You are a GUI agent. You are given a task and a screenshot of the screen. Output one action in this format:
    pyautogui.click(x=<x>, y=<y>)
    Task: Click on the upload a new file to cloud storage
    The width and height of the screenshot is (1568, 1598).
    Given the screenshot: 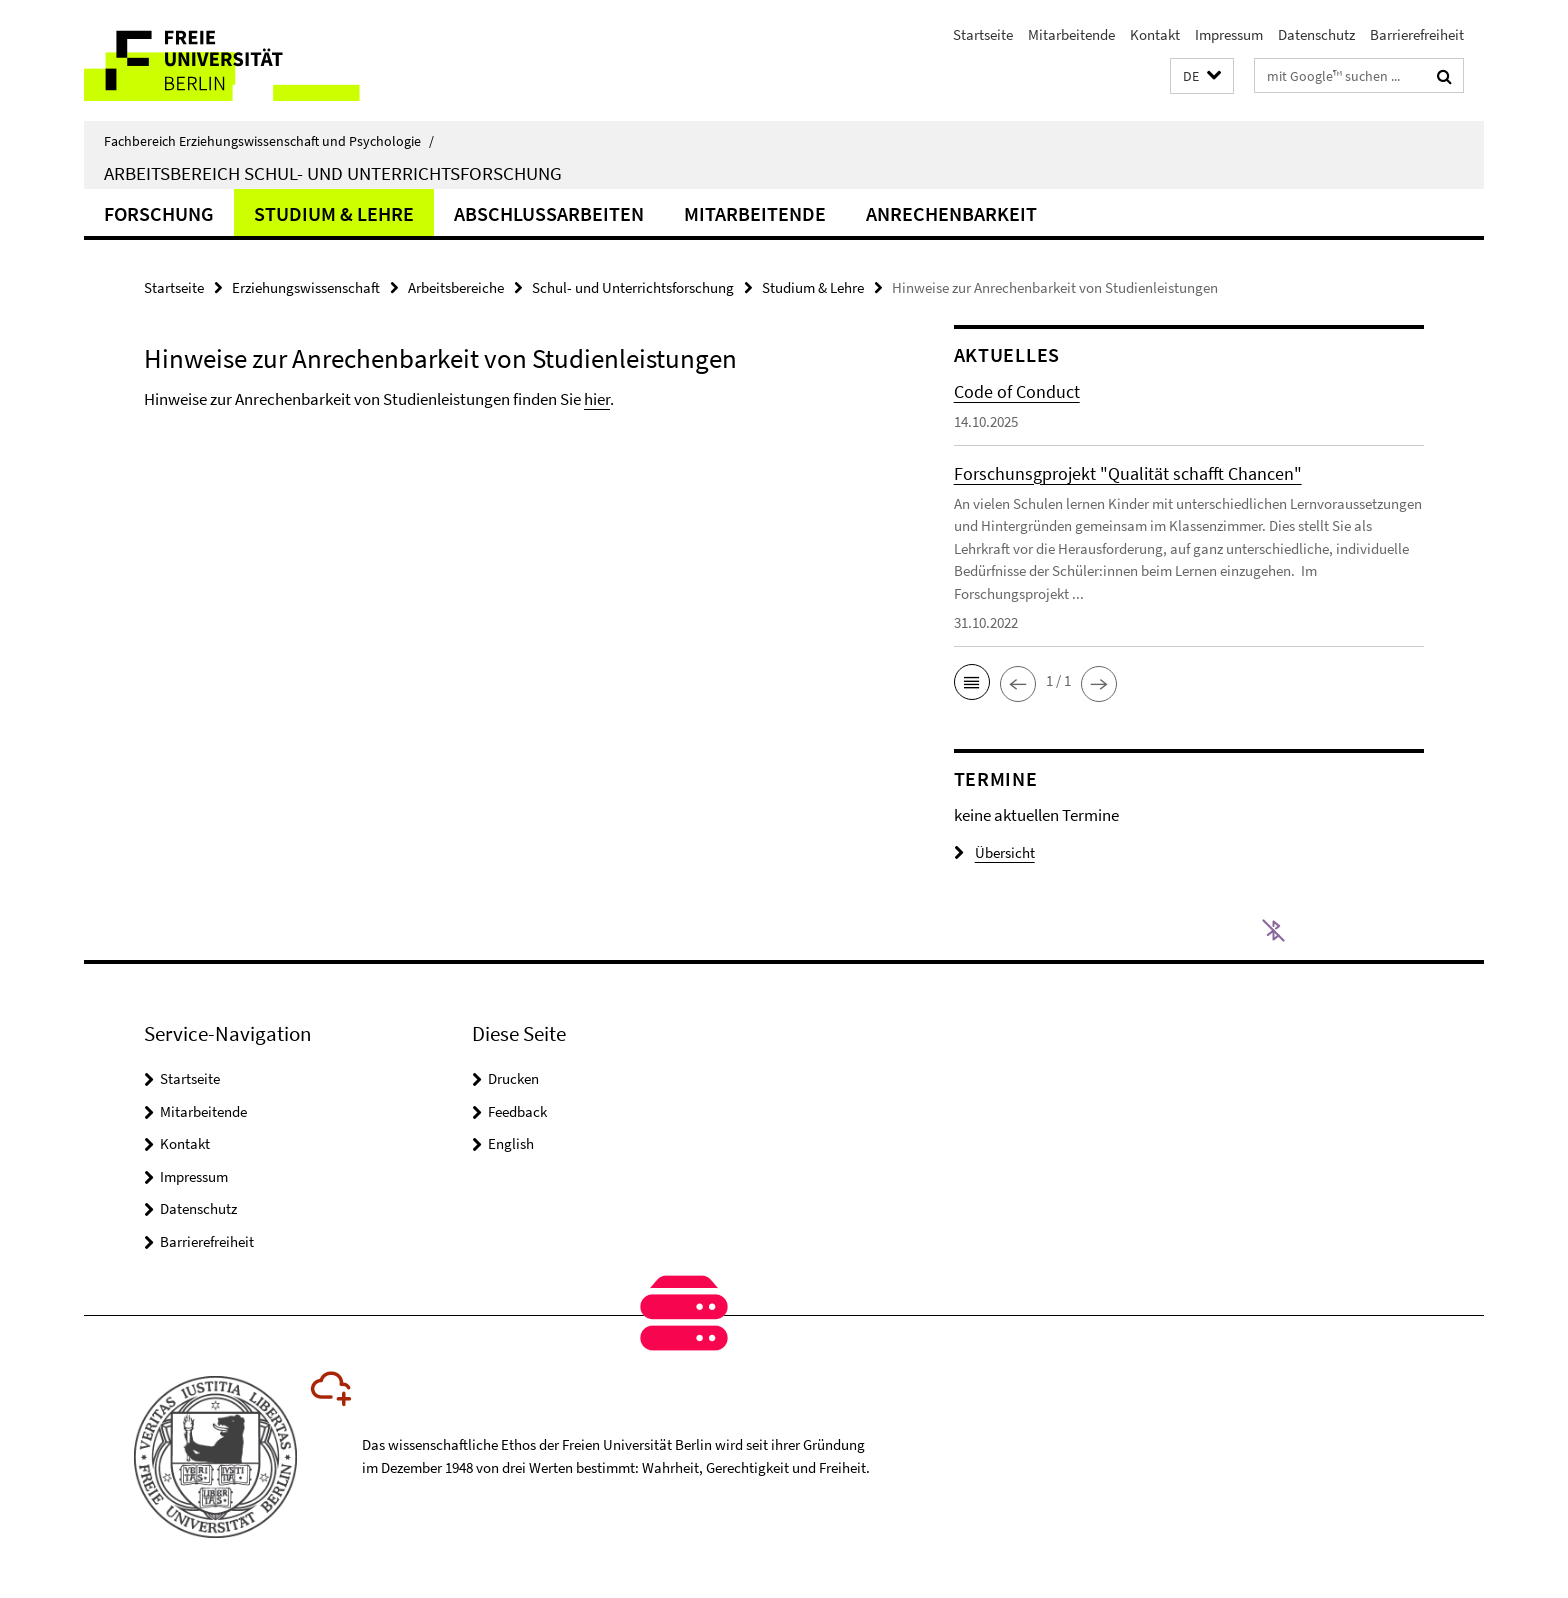 What is the action you would take?
    pyautogui.click(x=331, y=1386)
    